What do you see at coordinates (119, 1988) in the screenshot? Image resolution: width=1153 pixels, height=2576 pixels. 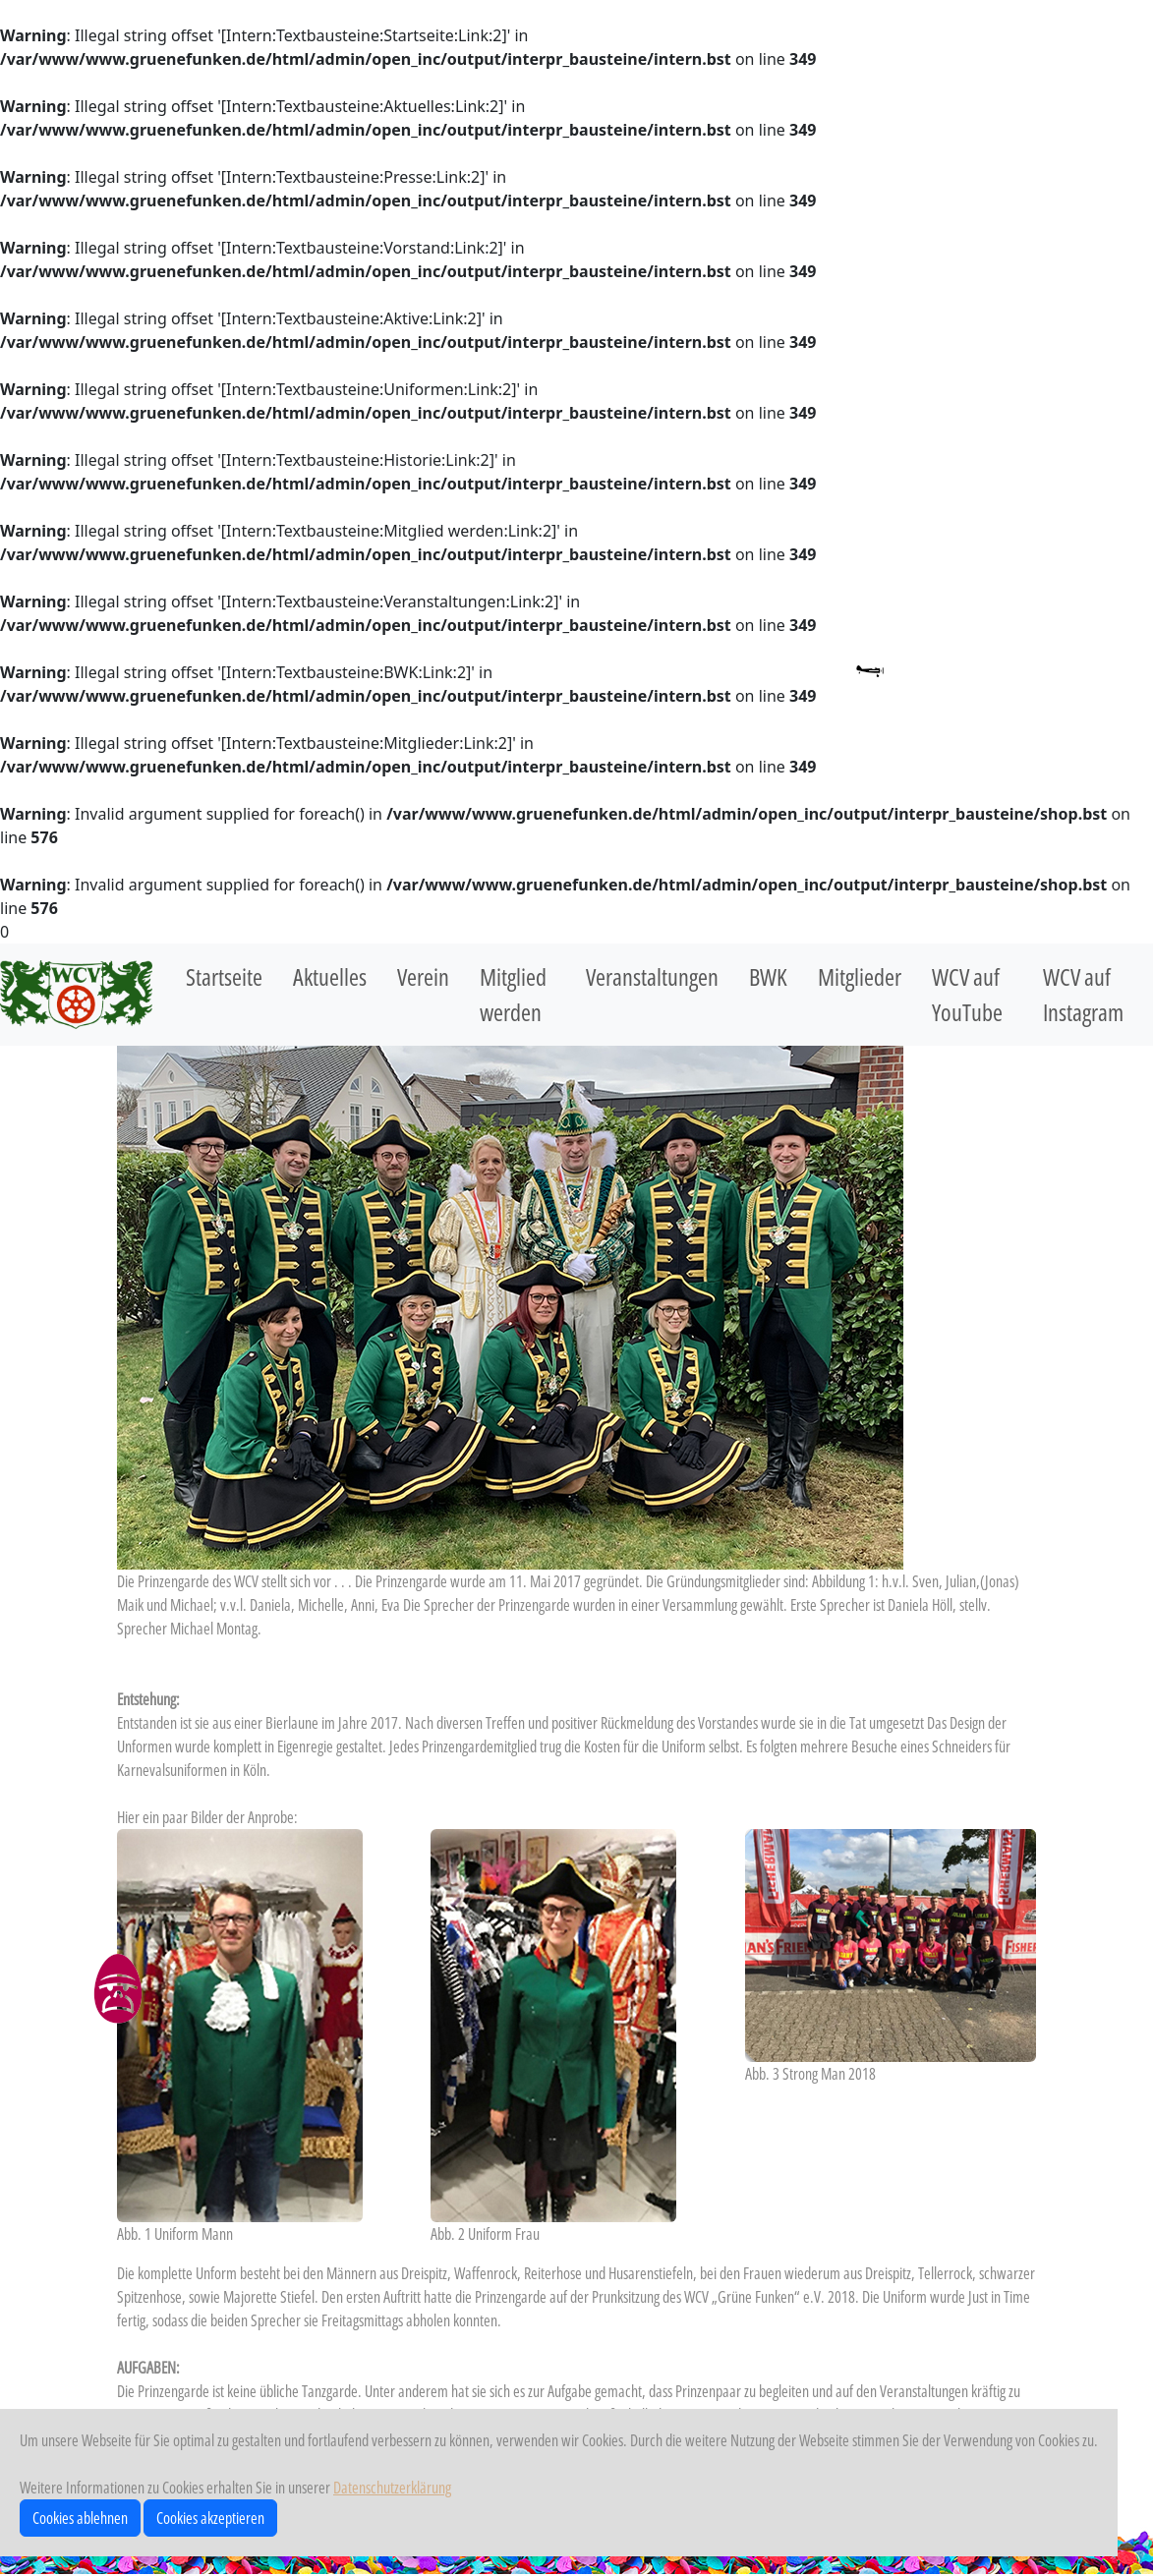 I see `pig character or avatar in a game` at bounding box center [119, 1988].